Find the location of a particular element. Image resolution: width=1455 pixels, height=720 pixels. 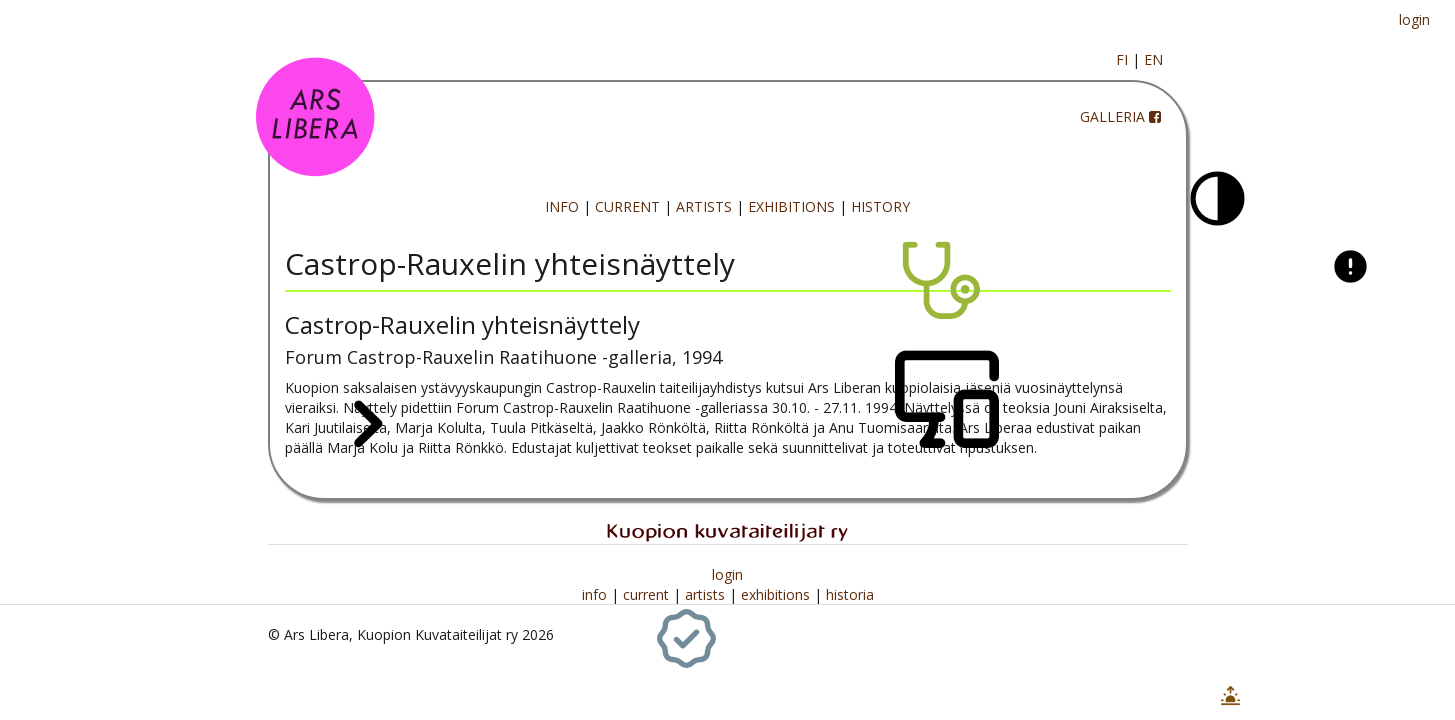

access health or medical features is located at coordinates (935, 277).